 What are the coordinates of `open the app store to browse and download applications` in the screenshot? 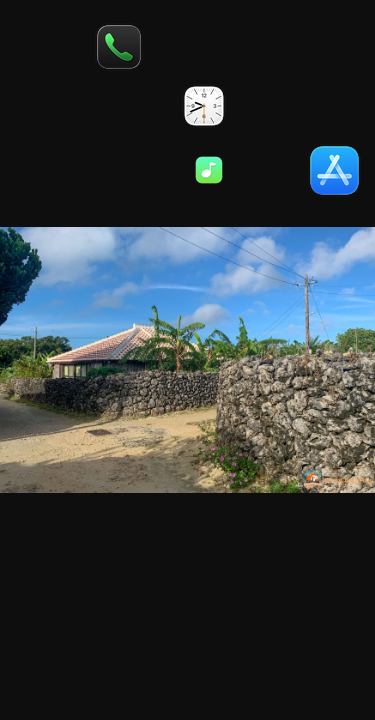 It's located at (334, 170).